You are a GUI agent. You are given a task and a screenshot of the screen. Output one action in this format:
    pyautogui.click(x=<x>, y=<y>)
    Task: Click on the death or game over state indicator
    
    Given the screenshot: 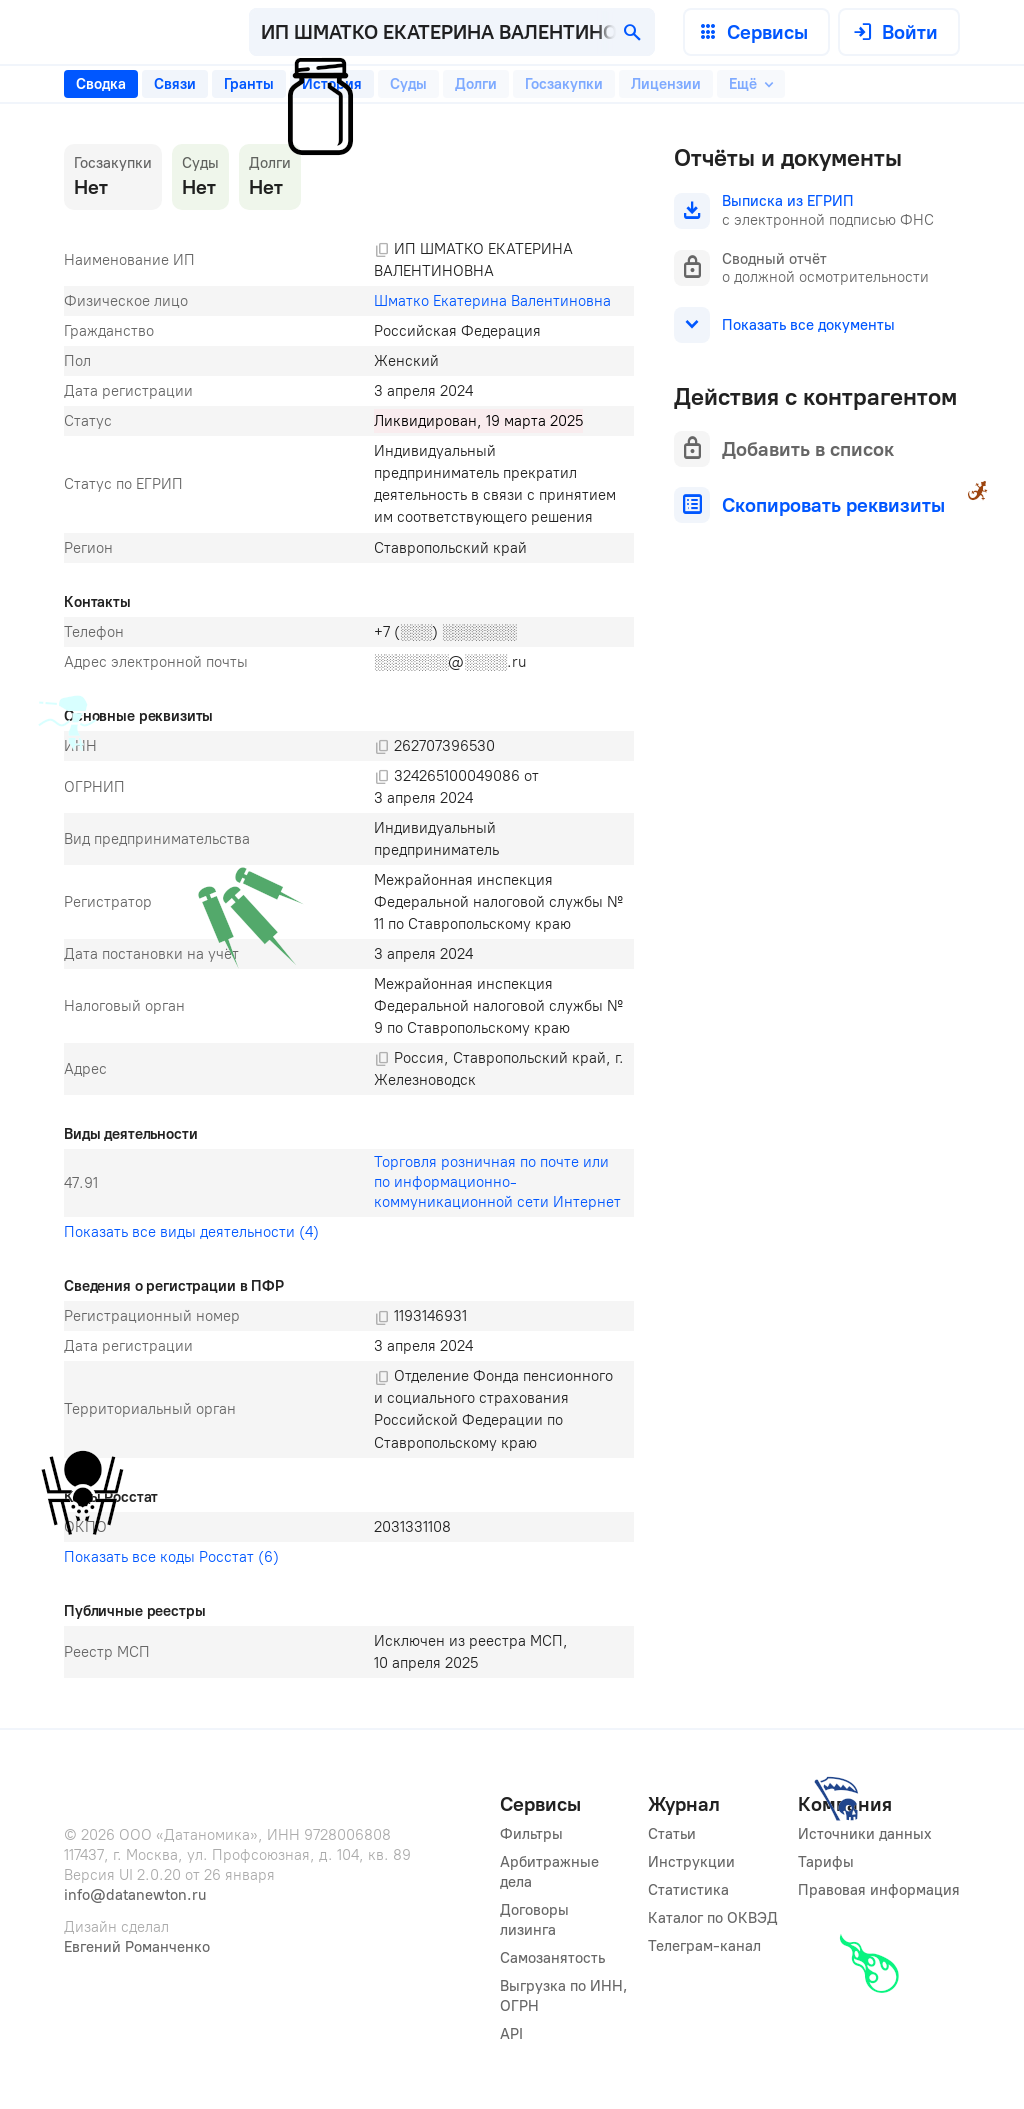 What is the action you would take?
    pyautogui.click(x=836, y=1798)
    